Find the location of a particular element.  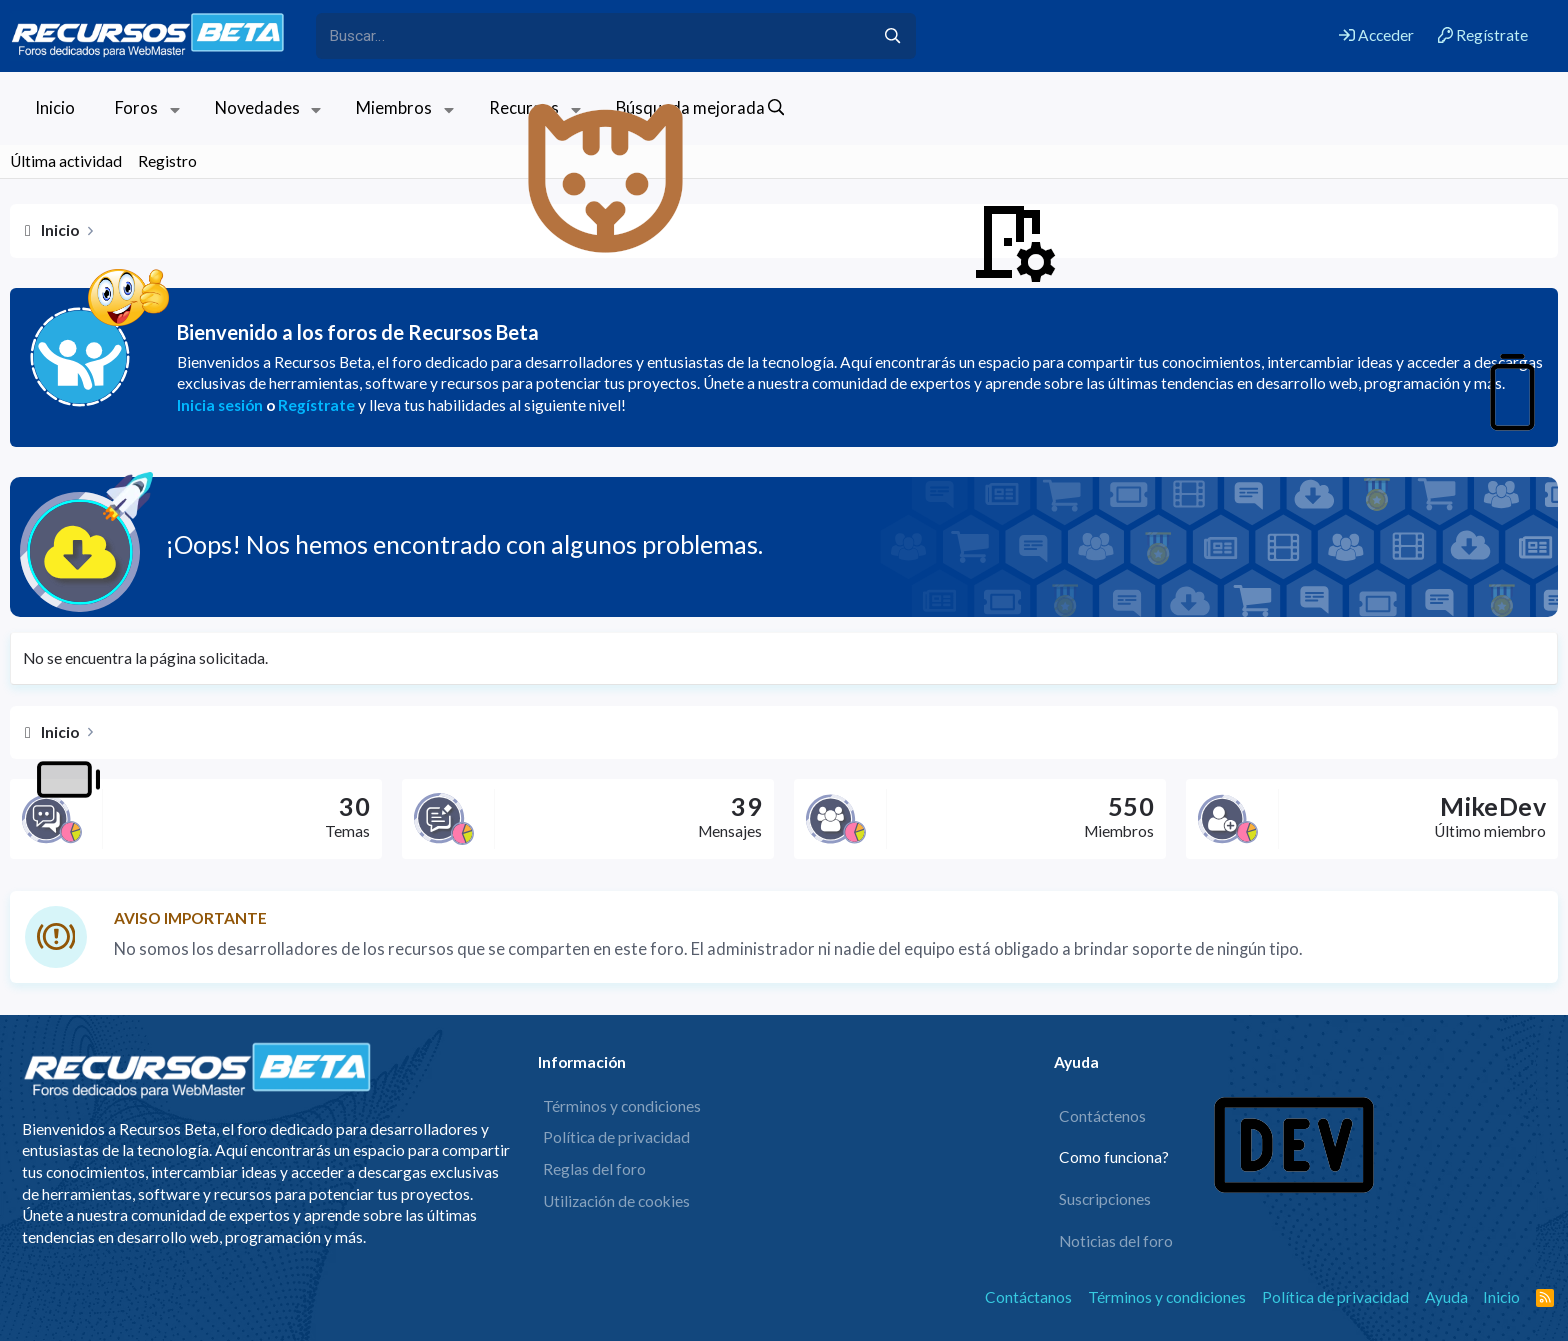

indicates battery is completely drained is located at coordinates (1512, 393).